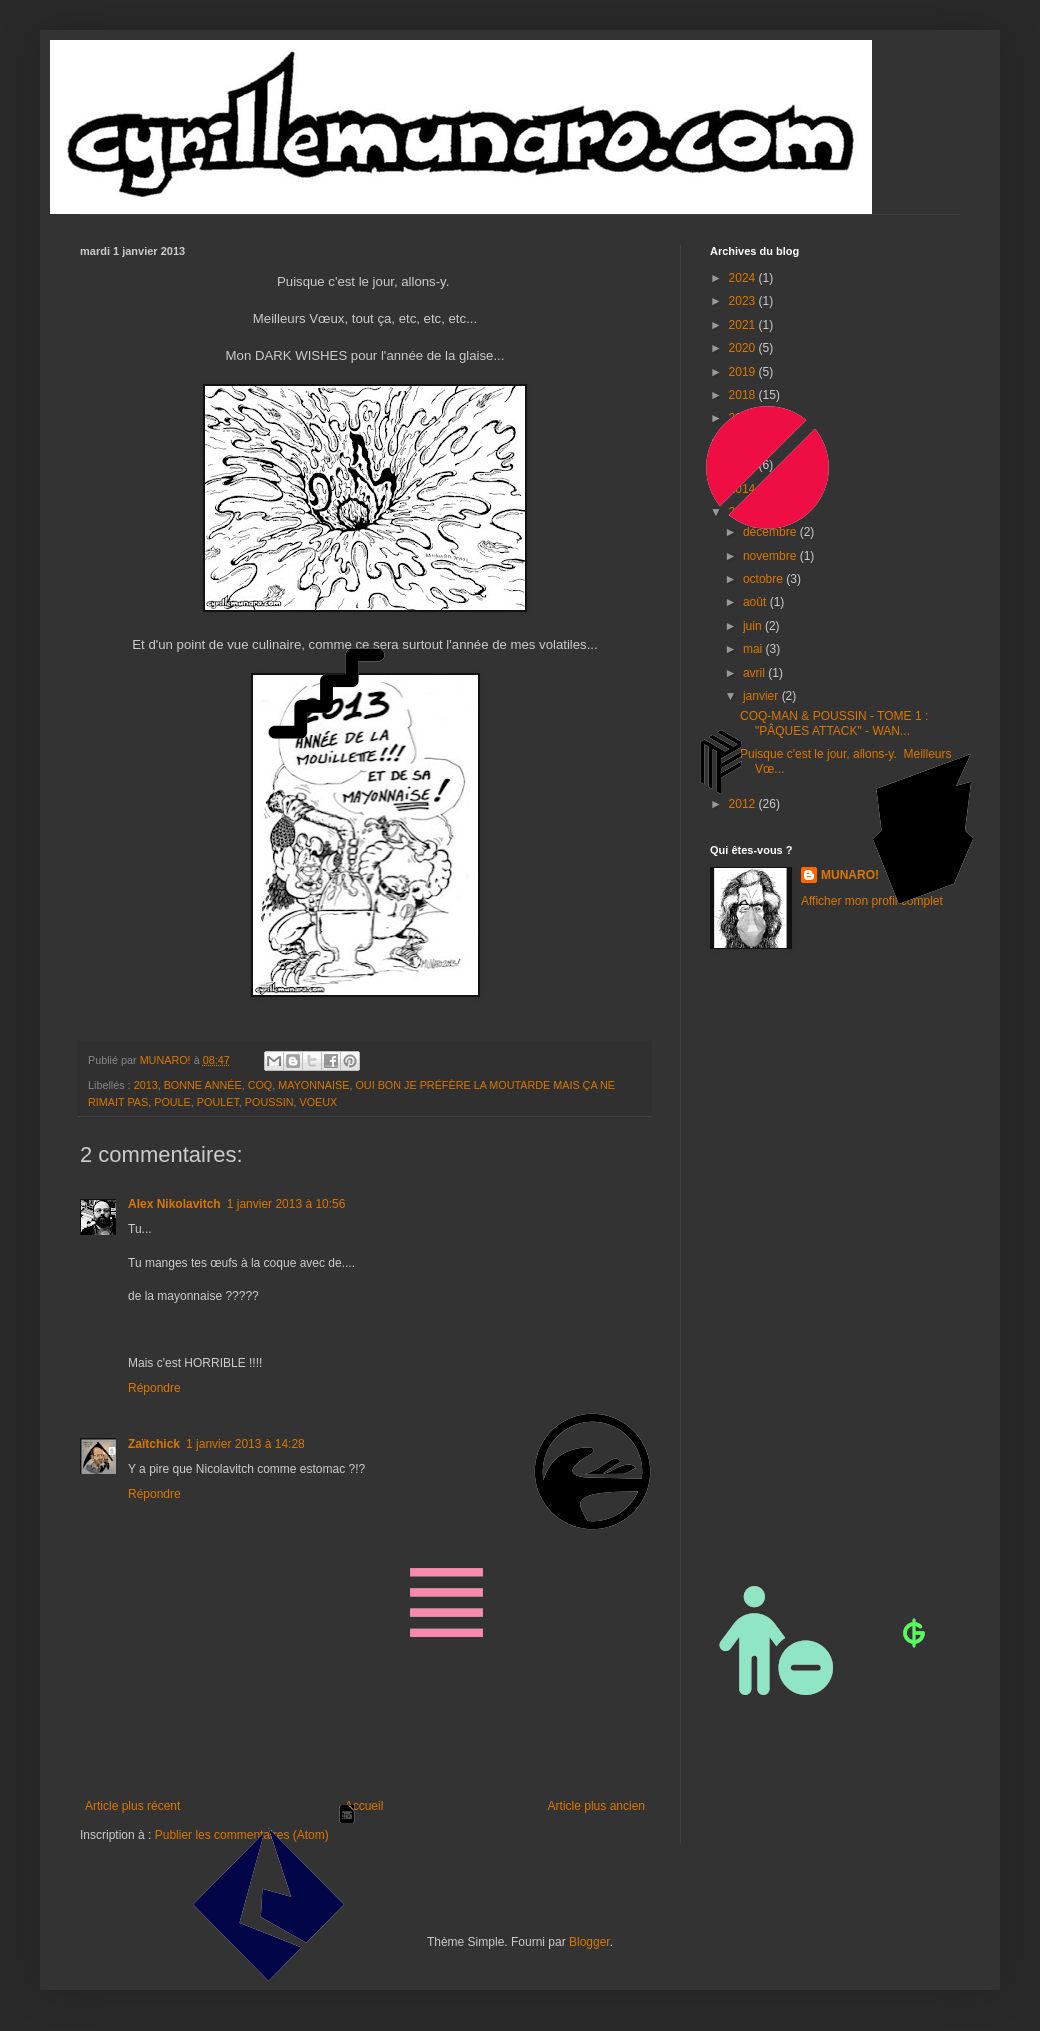  I want to click on justify text alignment, so click(446, 1600).